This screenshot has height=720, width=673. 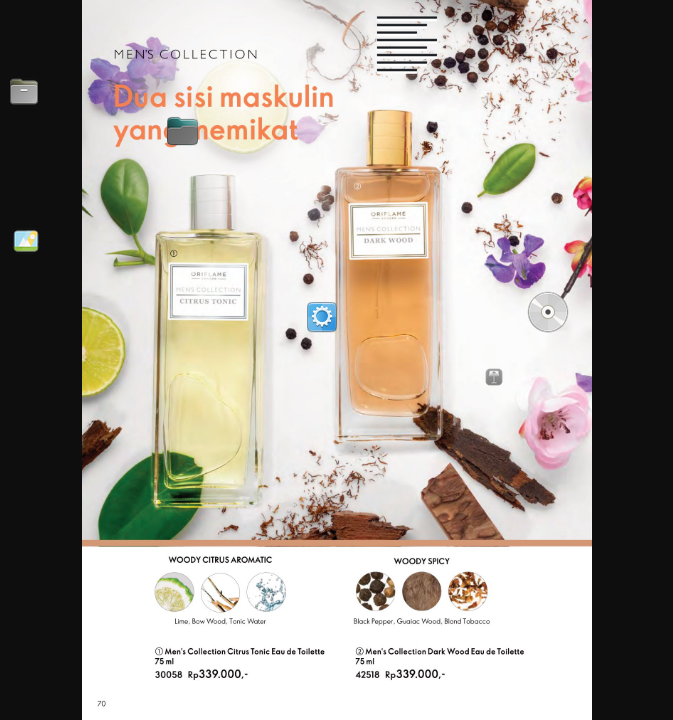 I want to click on open gnome photos app, so click(x=26, y=241).